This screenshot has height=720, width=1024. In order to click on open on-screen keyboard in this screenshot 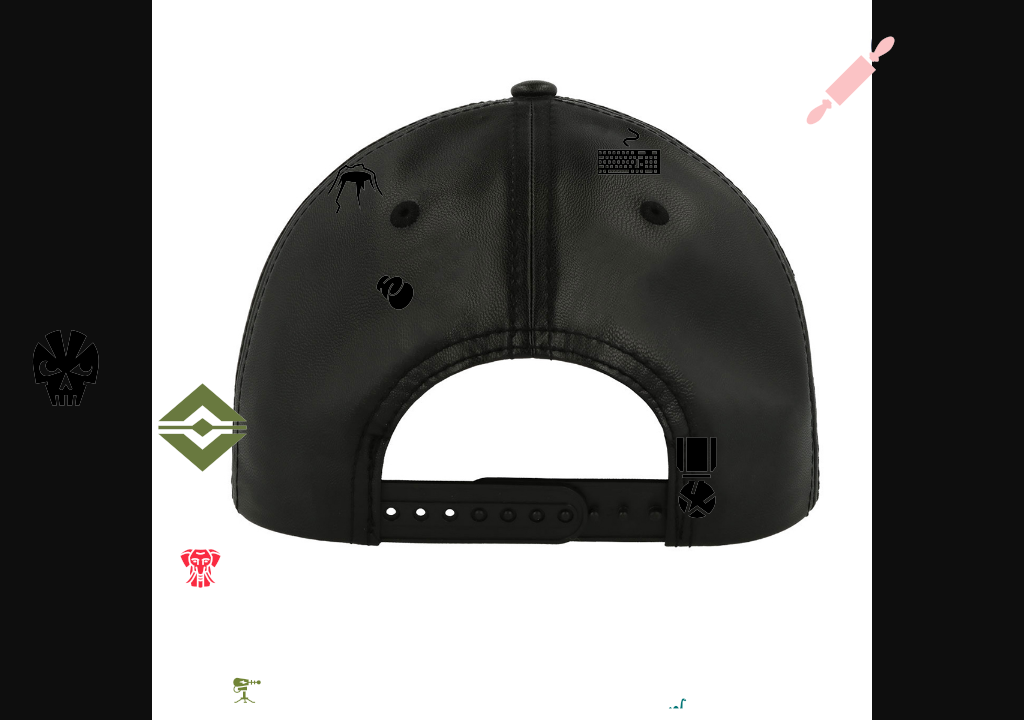, I will do `click(629, 162)`.